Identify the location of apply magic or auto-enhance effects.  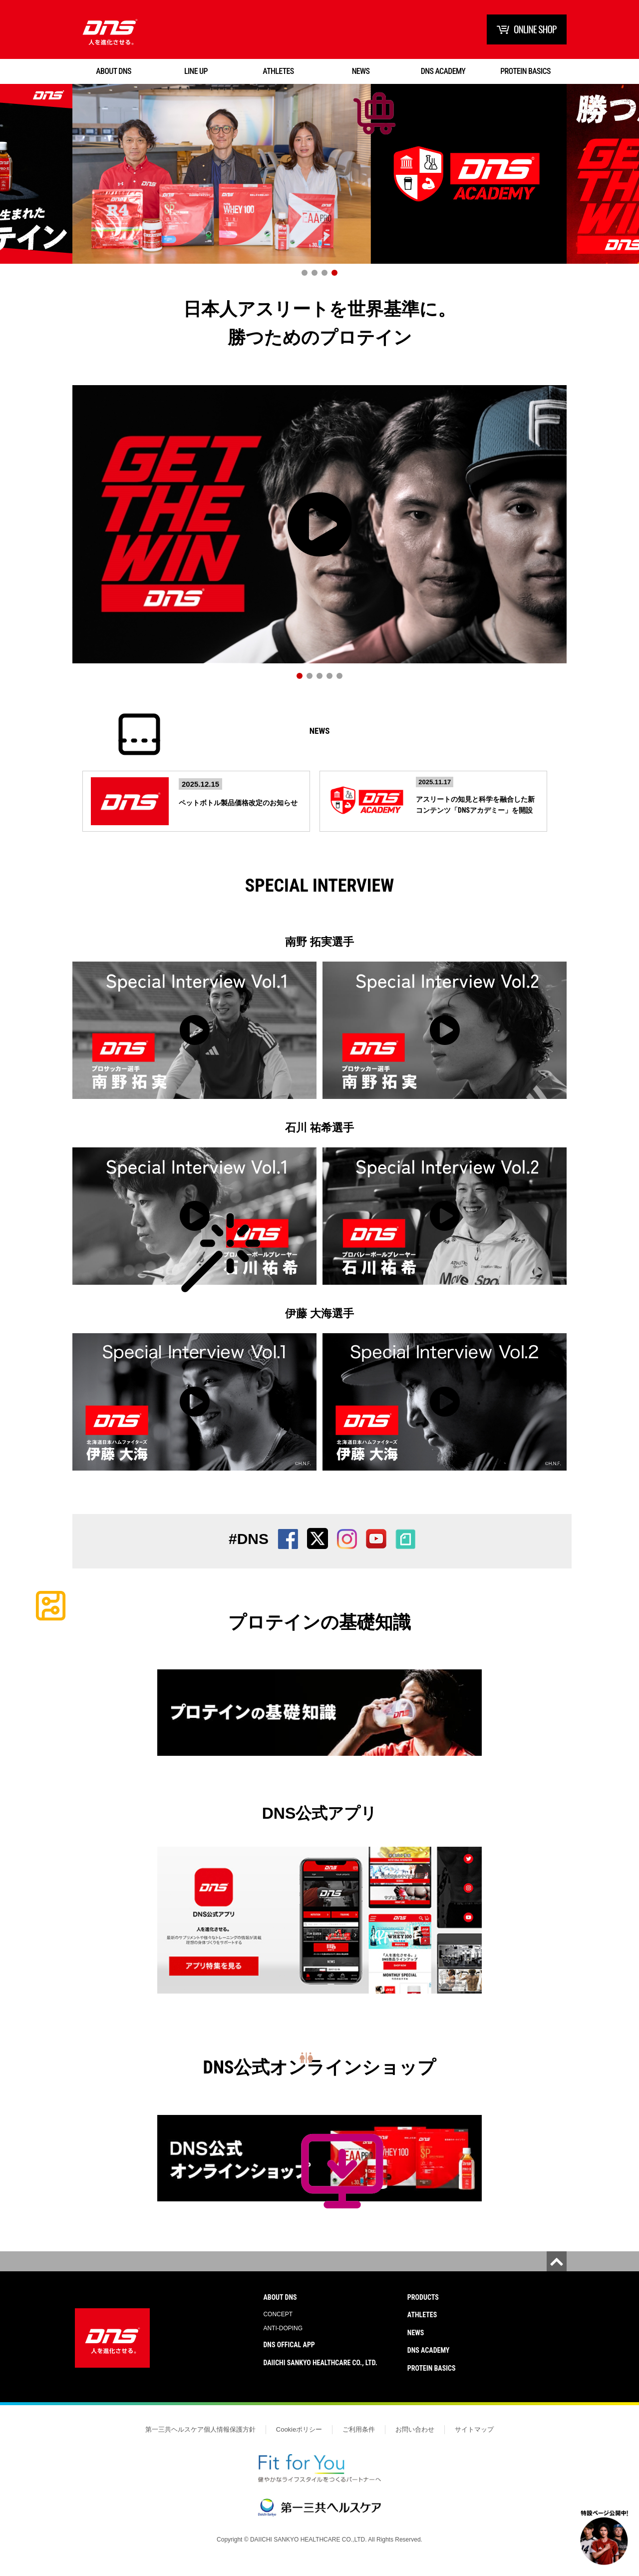
(219, 1254).